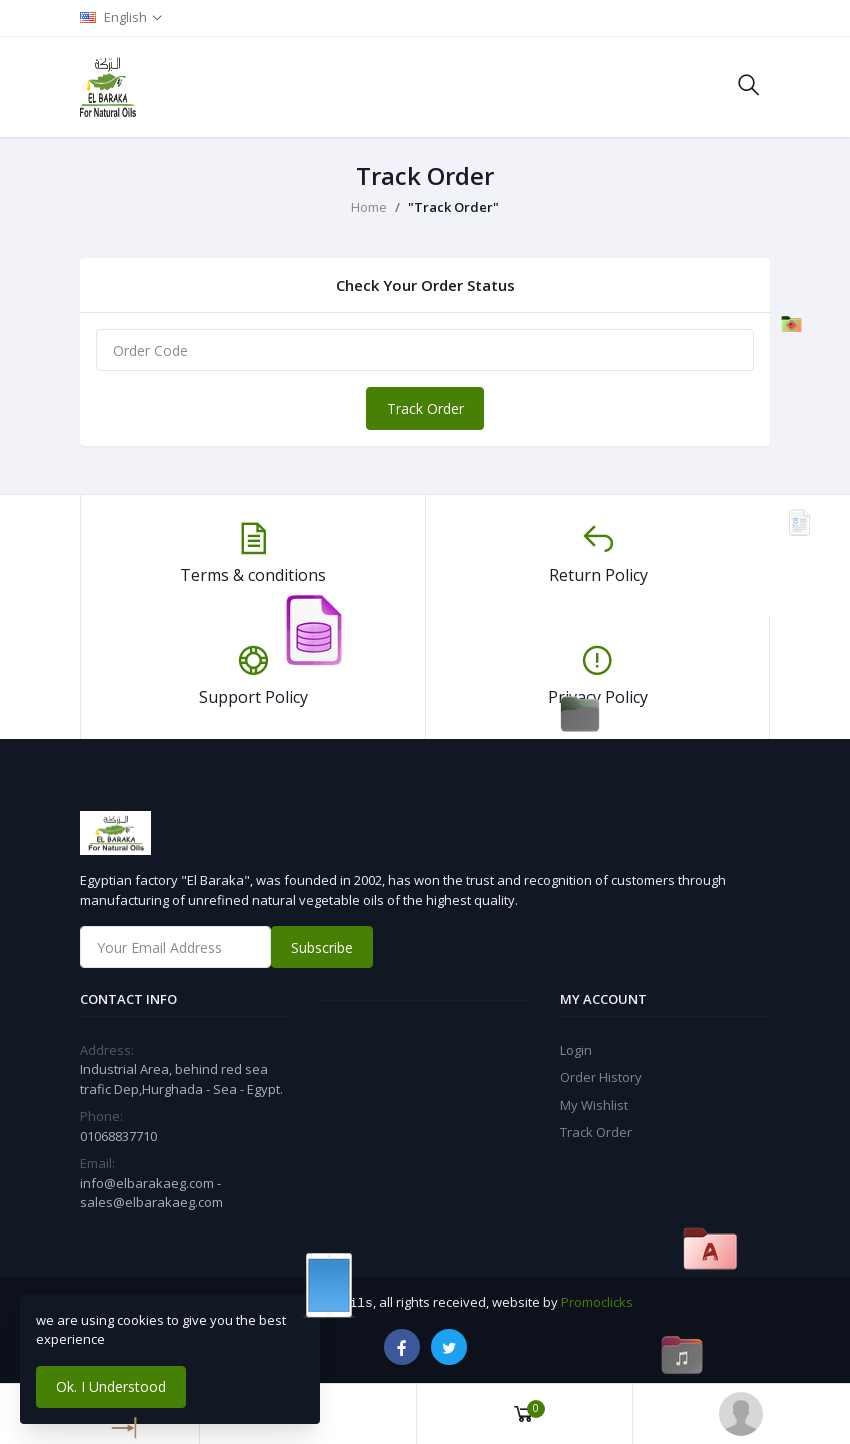 The width and height of the screenshot is (850, 1444). Describe the element at coordinates (329, 1285) in the screenshot. I see `iPad Air 2 device with cellular connectivity` at that location.